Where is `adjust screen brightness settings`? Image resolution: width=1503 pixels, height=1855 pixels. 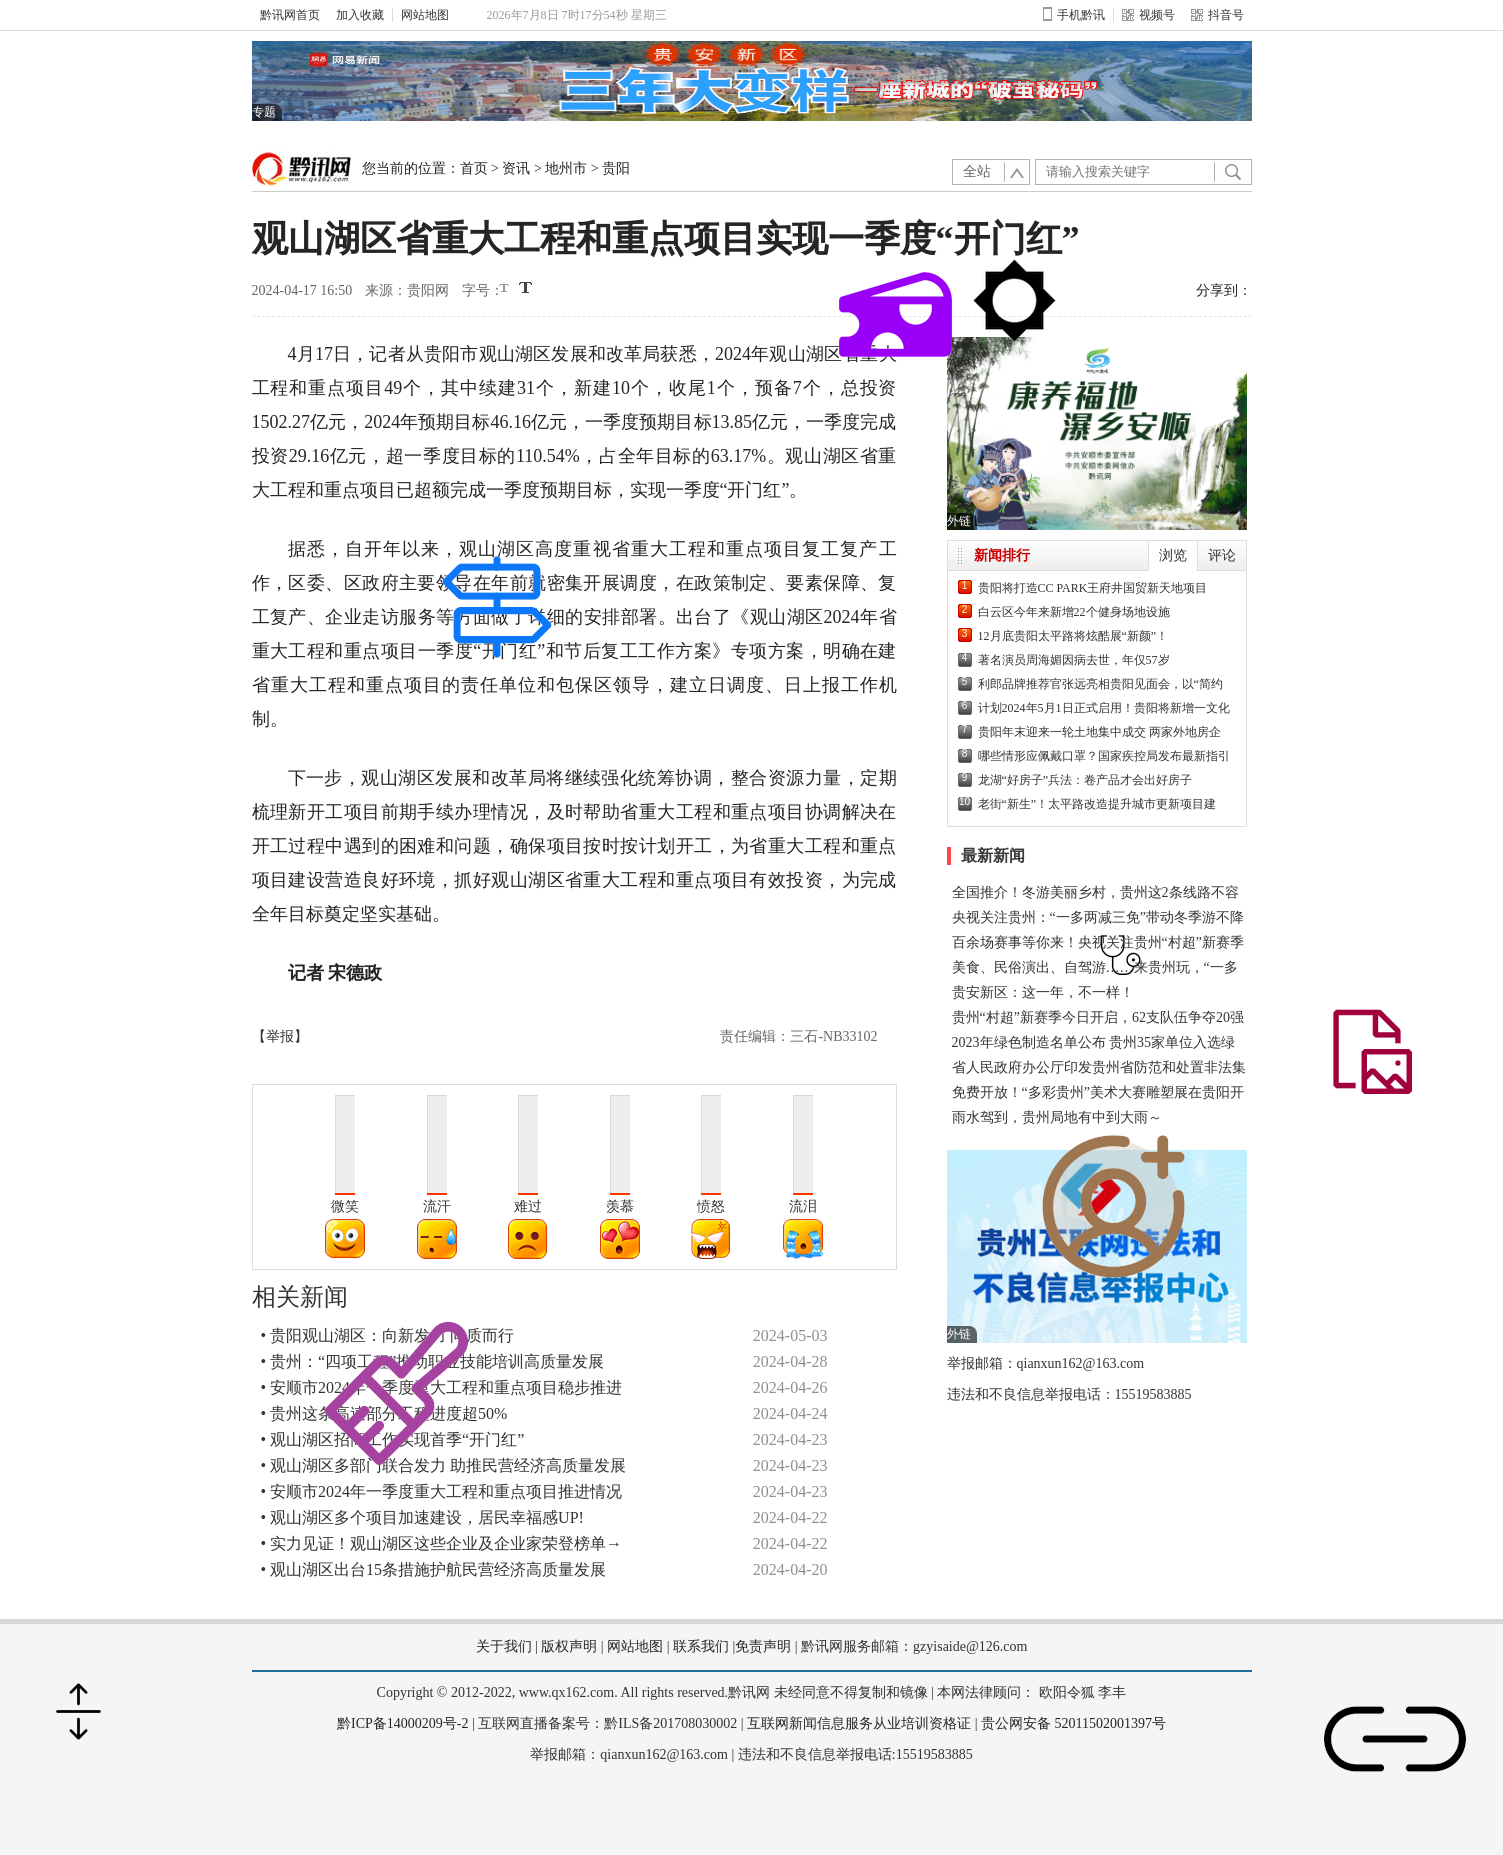 adjust screen brightness settings is located at coordinates (1014, 300).